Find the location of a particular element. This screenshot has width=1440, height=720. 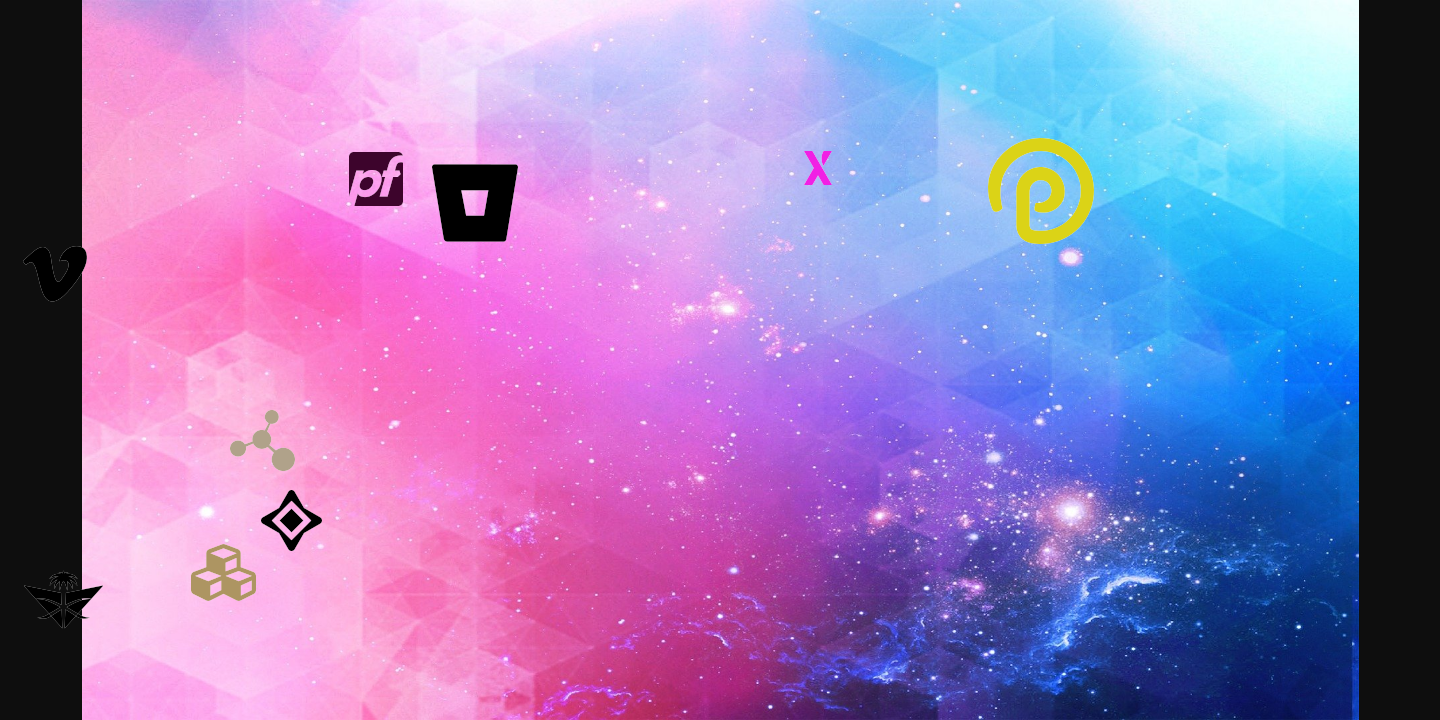

moleculer microservices framework logo is located at coordinates (262, 440).